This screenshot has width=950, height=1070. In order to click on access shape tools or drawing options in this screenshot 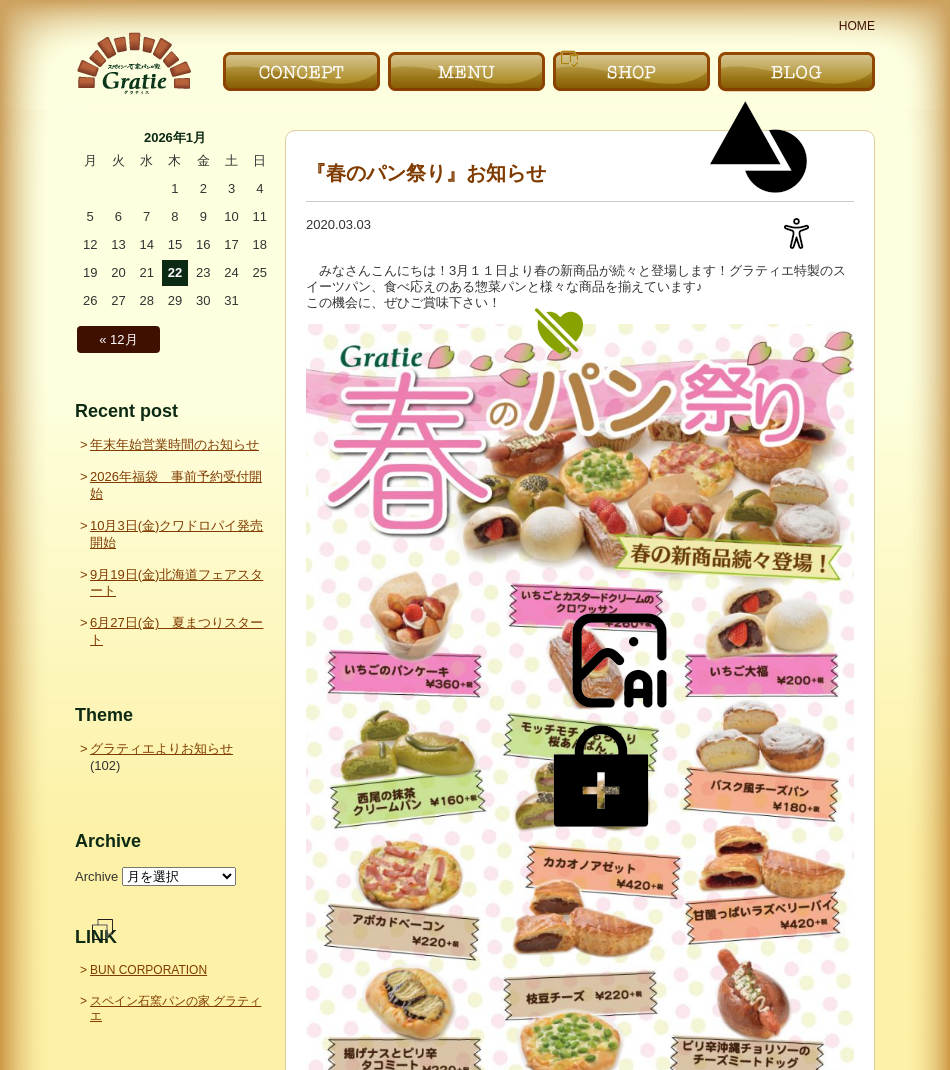, I will do `click(759, 148)`.